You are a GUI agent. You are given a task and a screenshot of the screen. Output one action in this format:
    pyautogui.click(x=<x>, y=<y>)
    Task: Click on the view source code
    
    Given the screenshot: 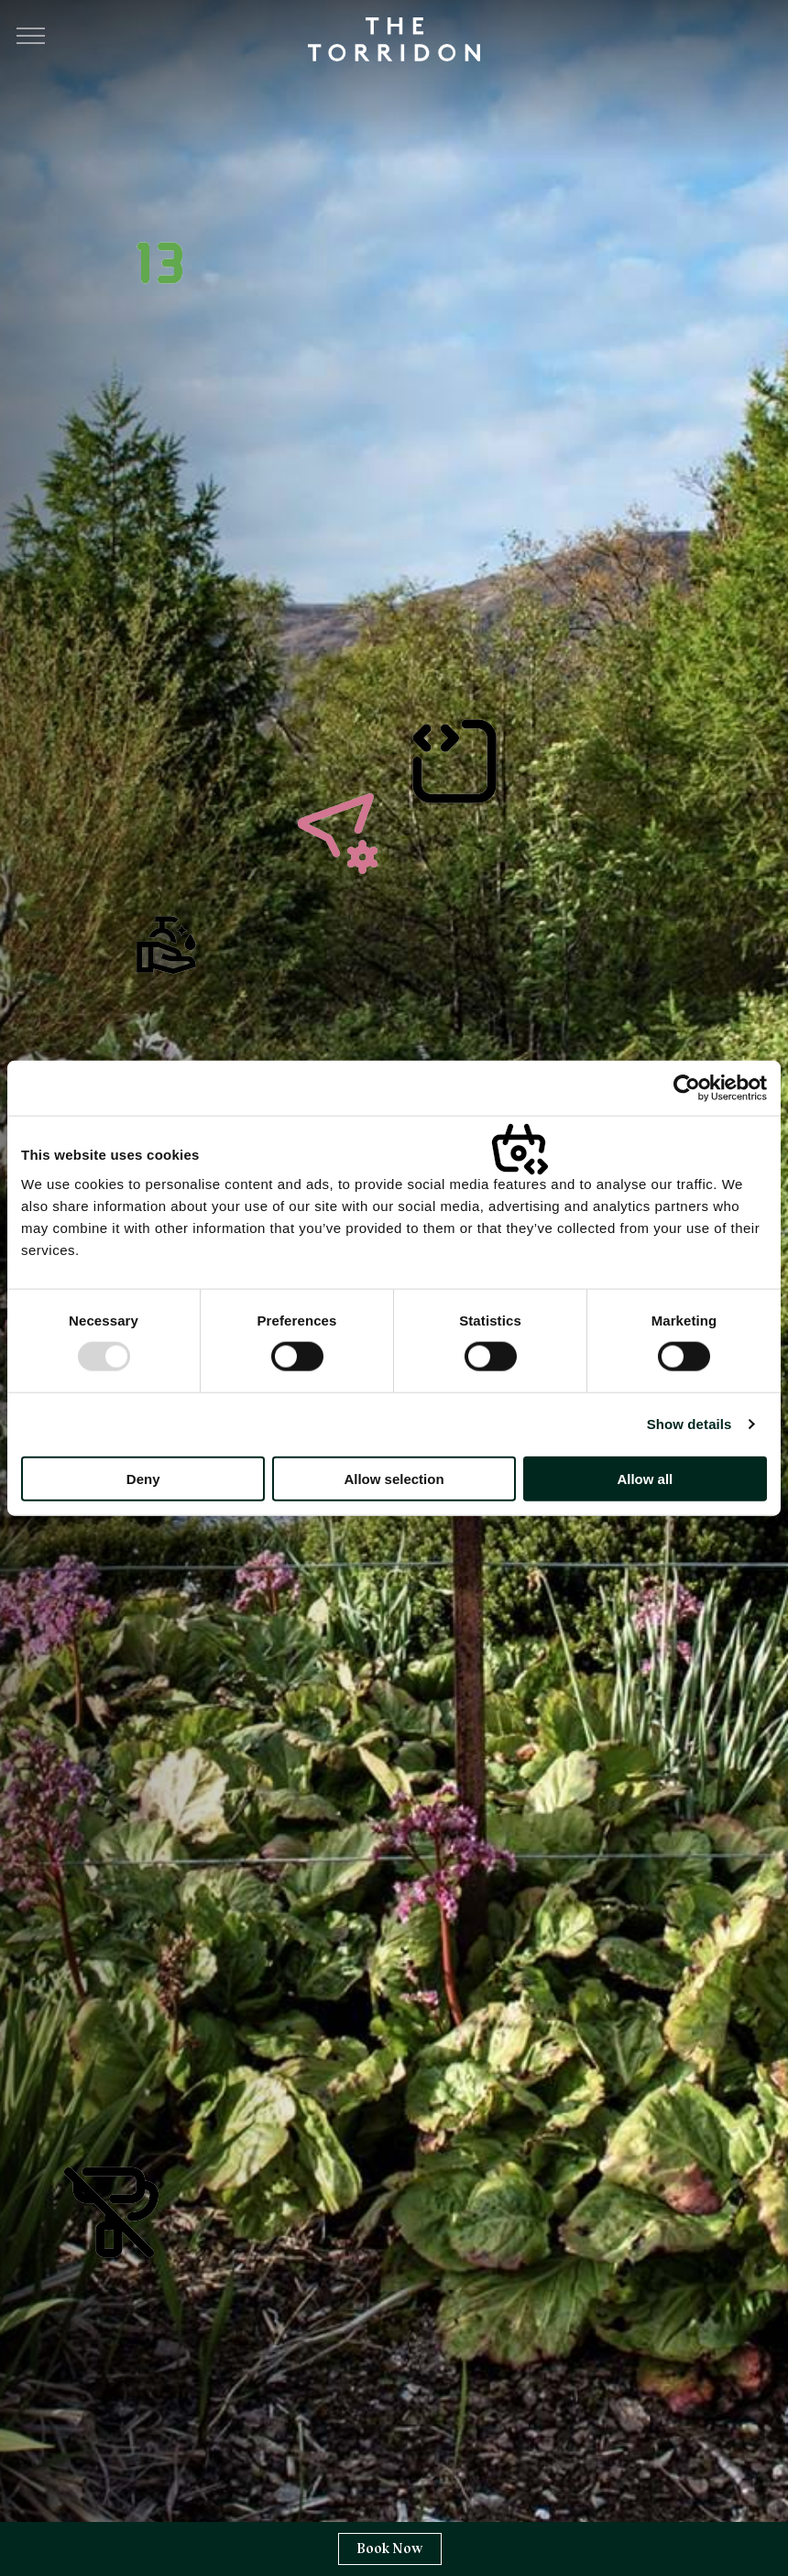 What is the action you would take?
    pyautogui.click(x=454, y=761)
    